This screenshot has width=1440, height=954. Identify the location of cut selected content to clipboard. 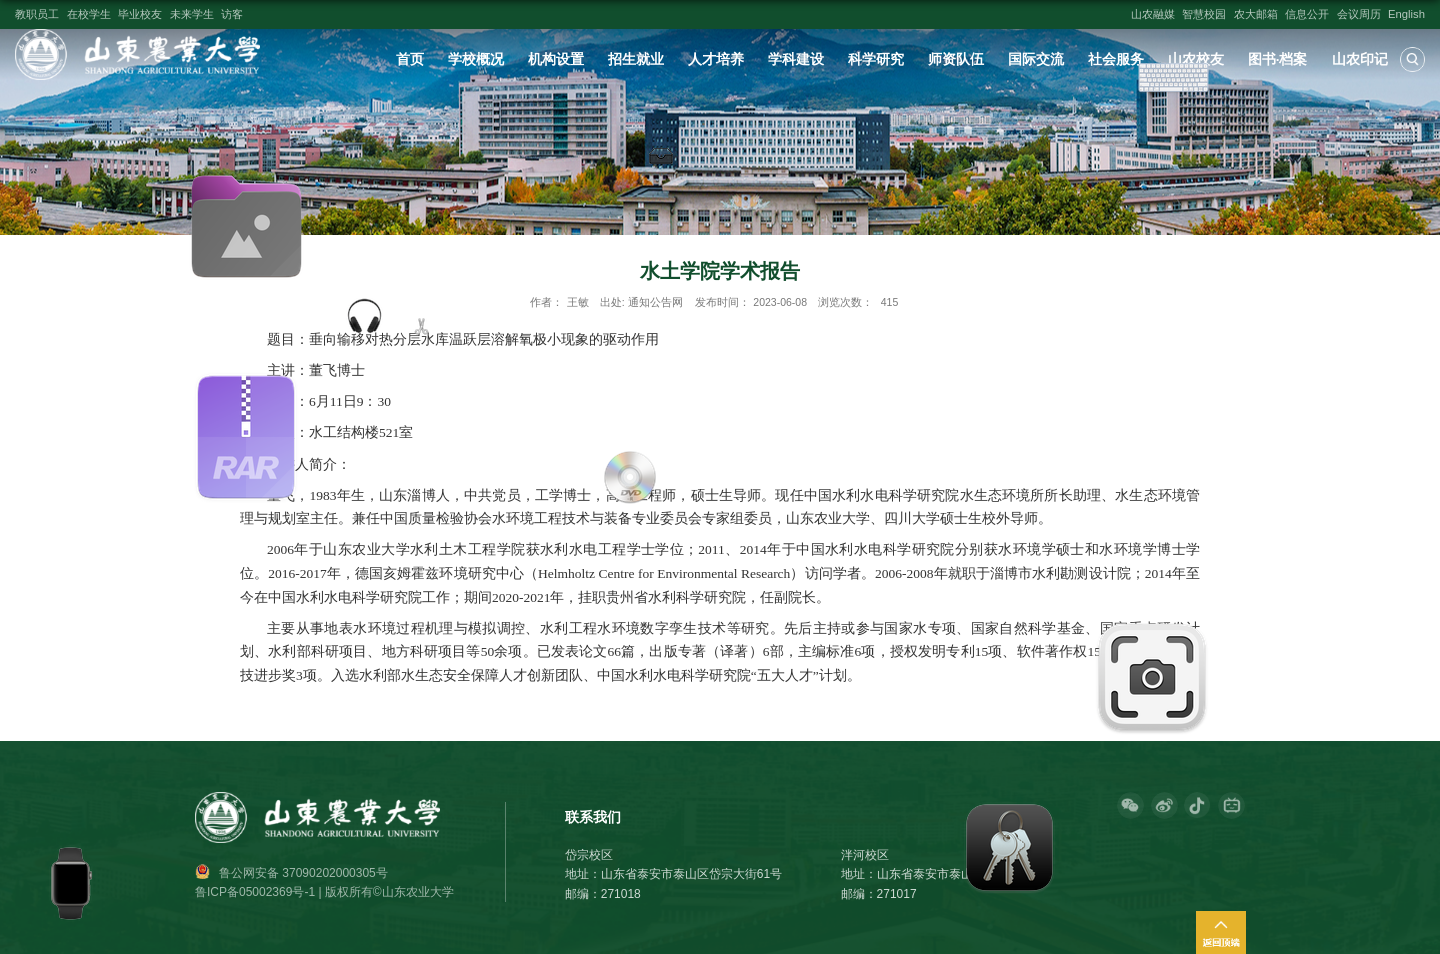
(421, 326).